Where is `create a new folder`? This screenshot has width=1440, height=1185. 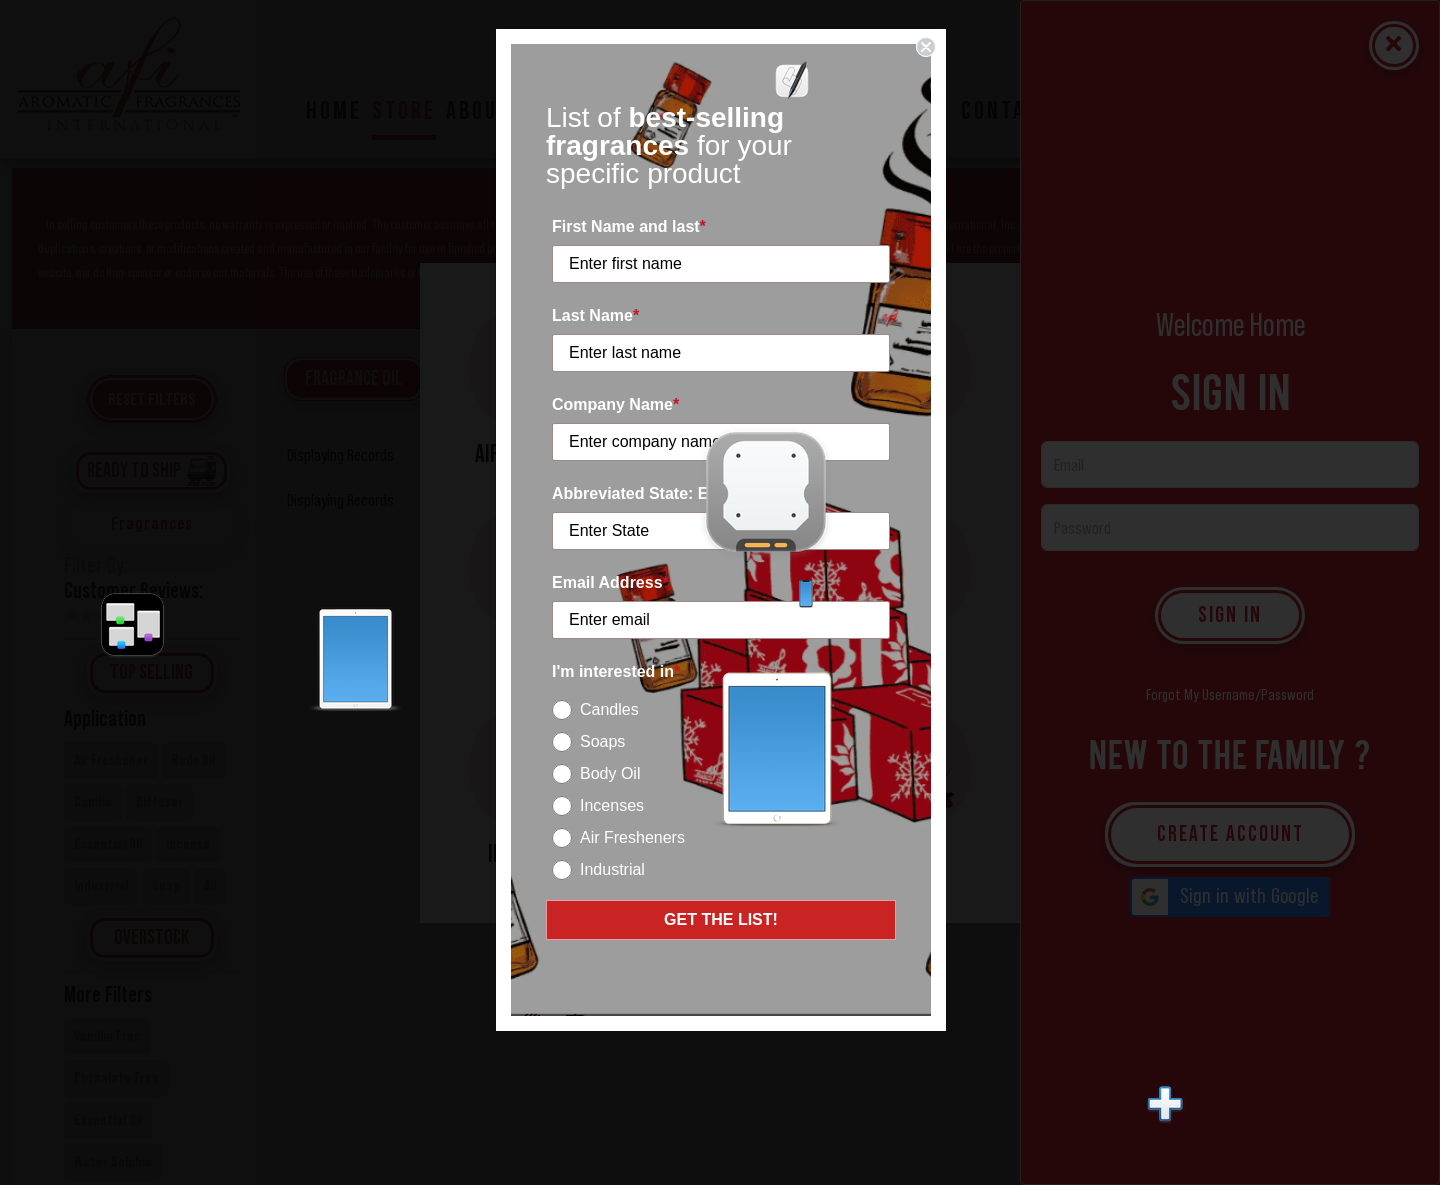 create a new folder is located at coordinates (1133, 1071).